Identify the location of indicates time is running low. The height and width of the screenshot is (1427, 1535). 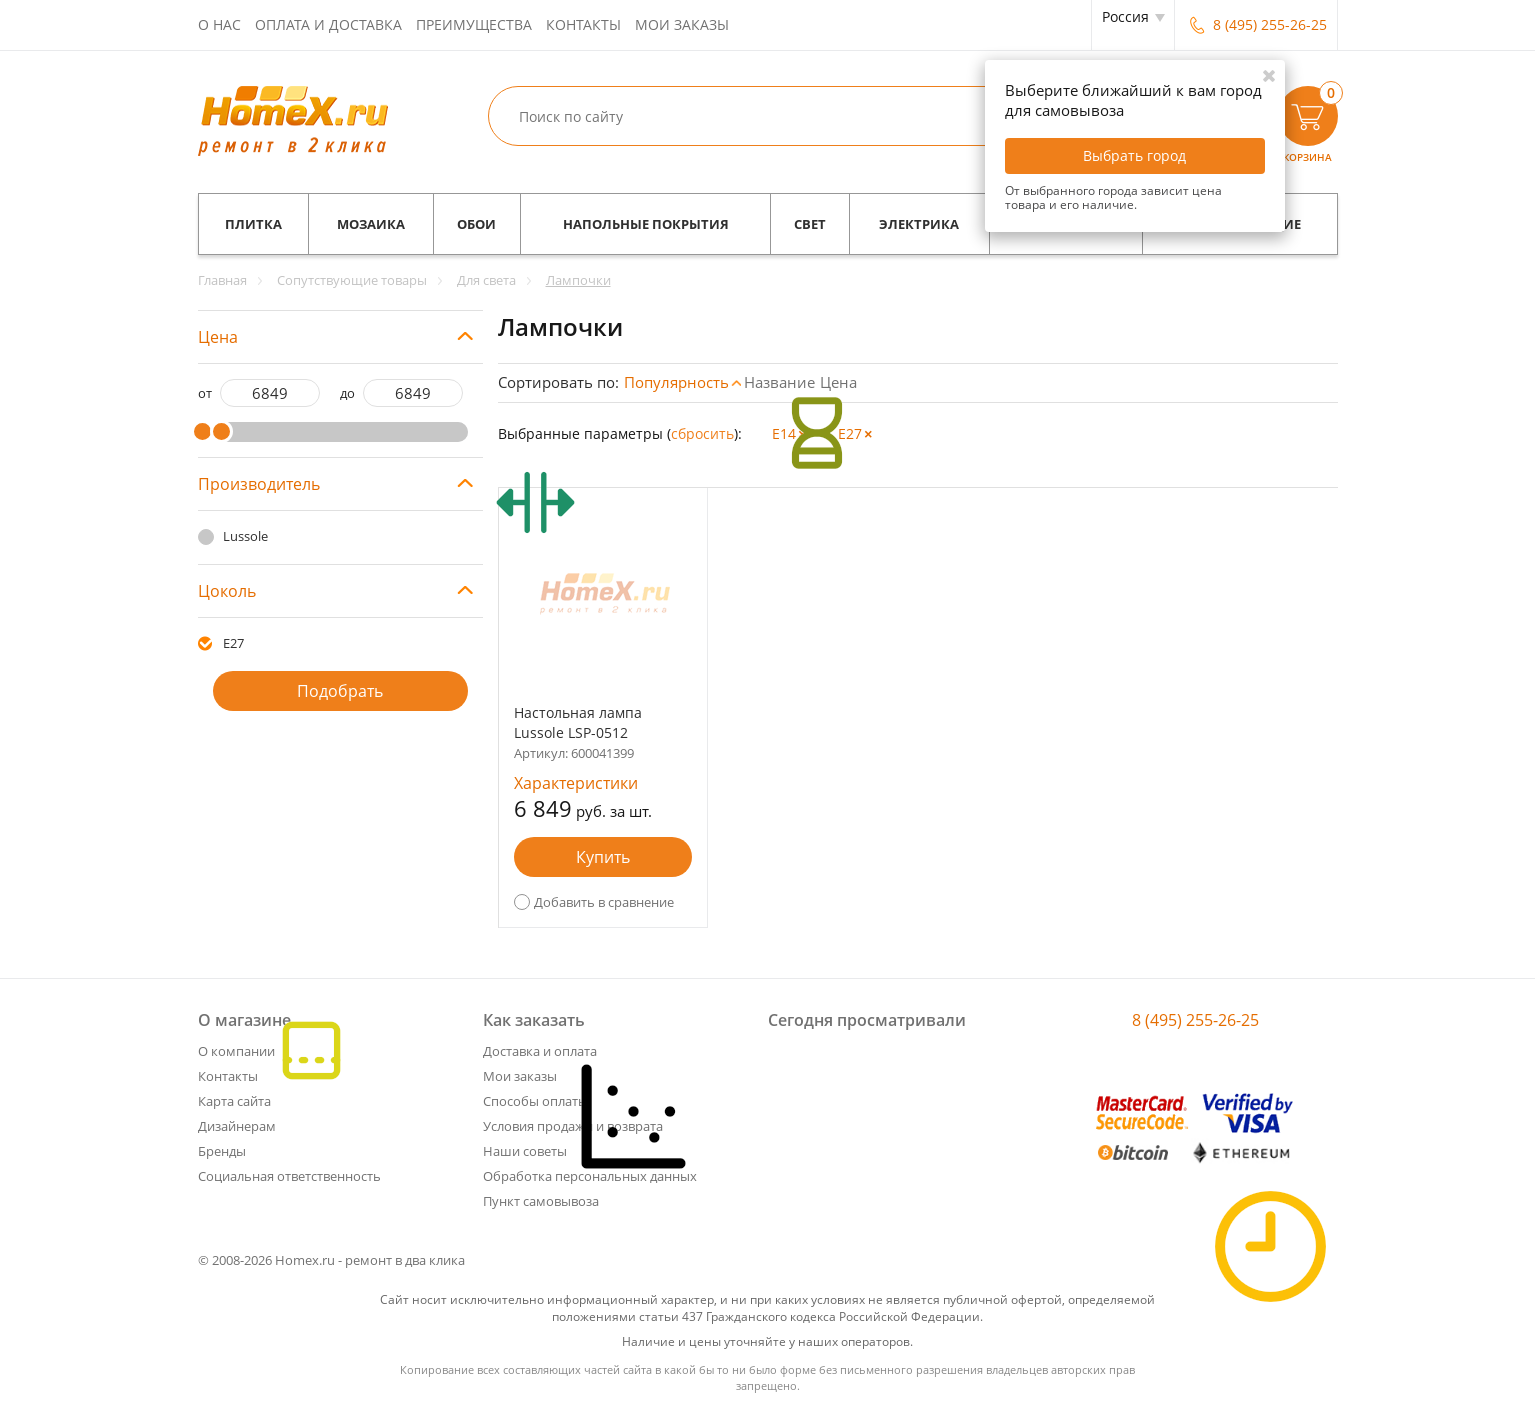
(817, 433).